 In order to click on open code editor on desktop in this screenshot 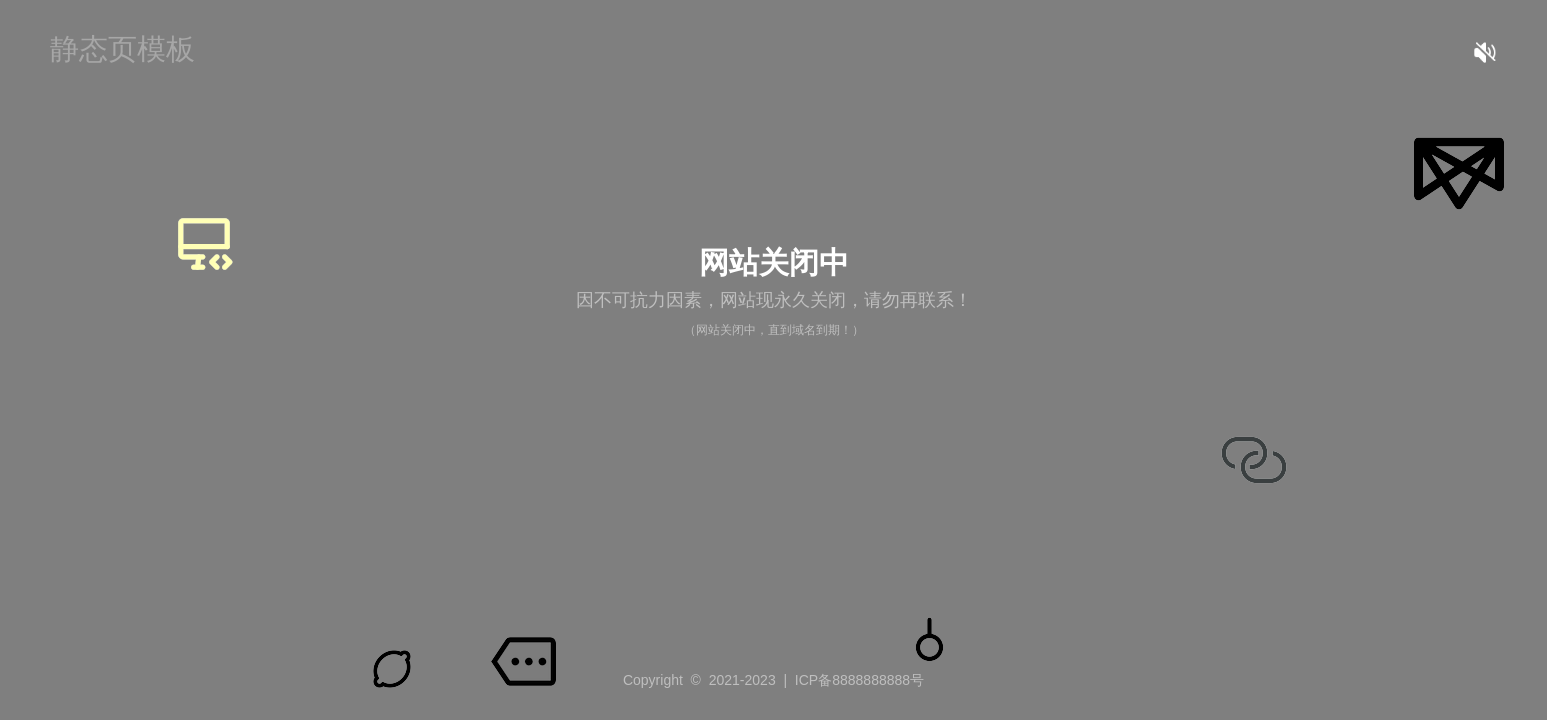, I will do `click(204, 244)`.